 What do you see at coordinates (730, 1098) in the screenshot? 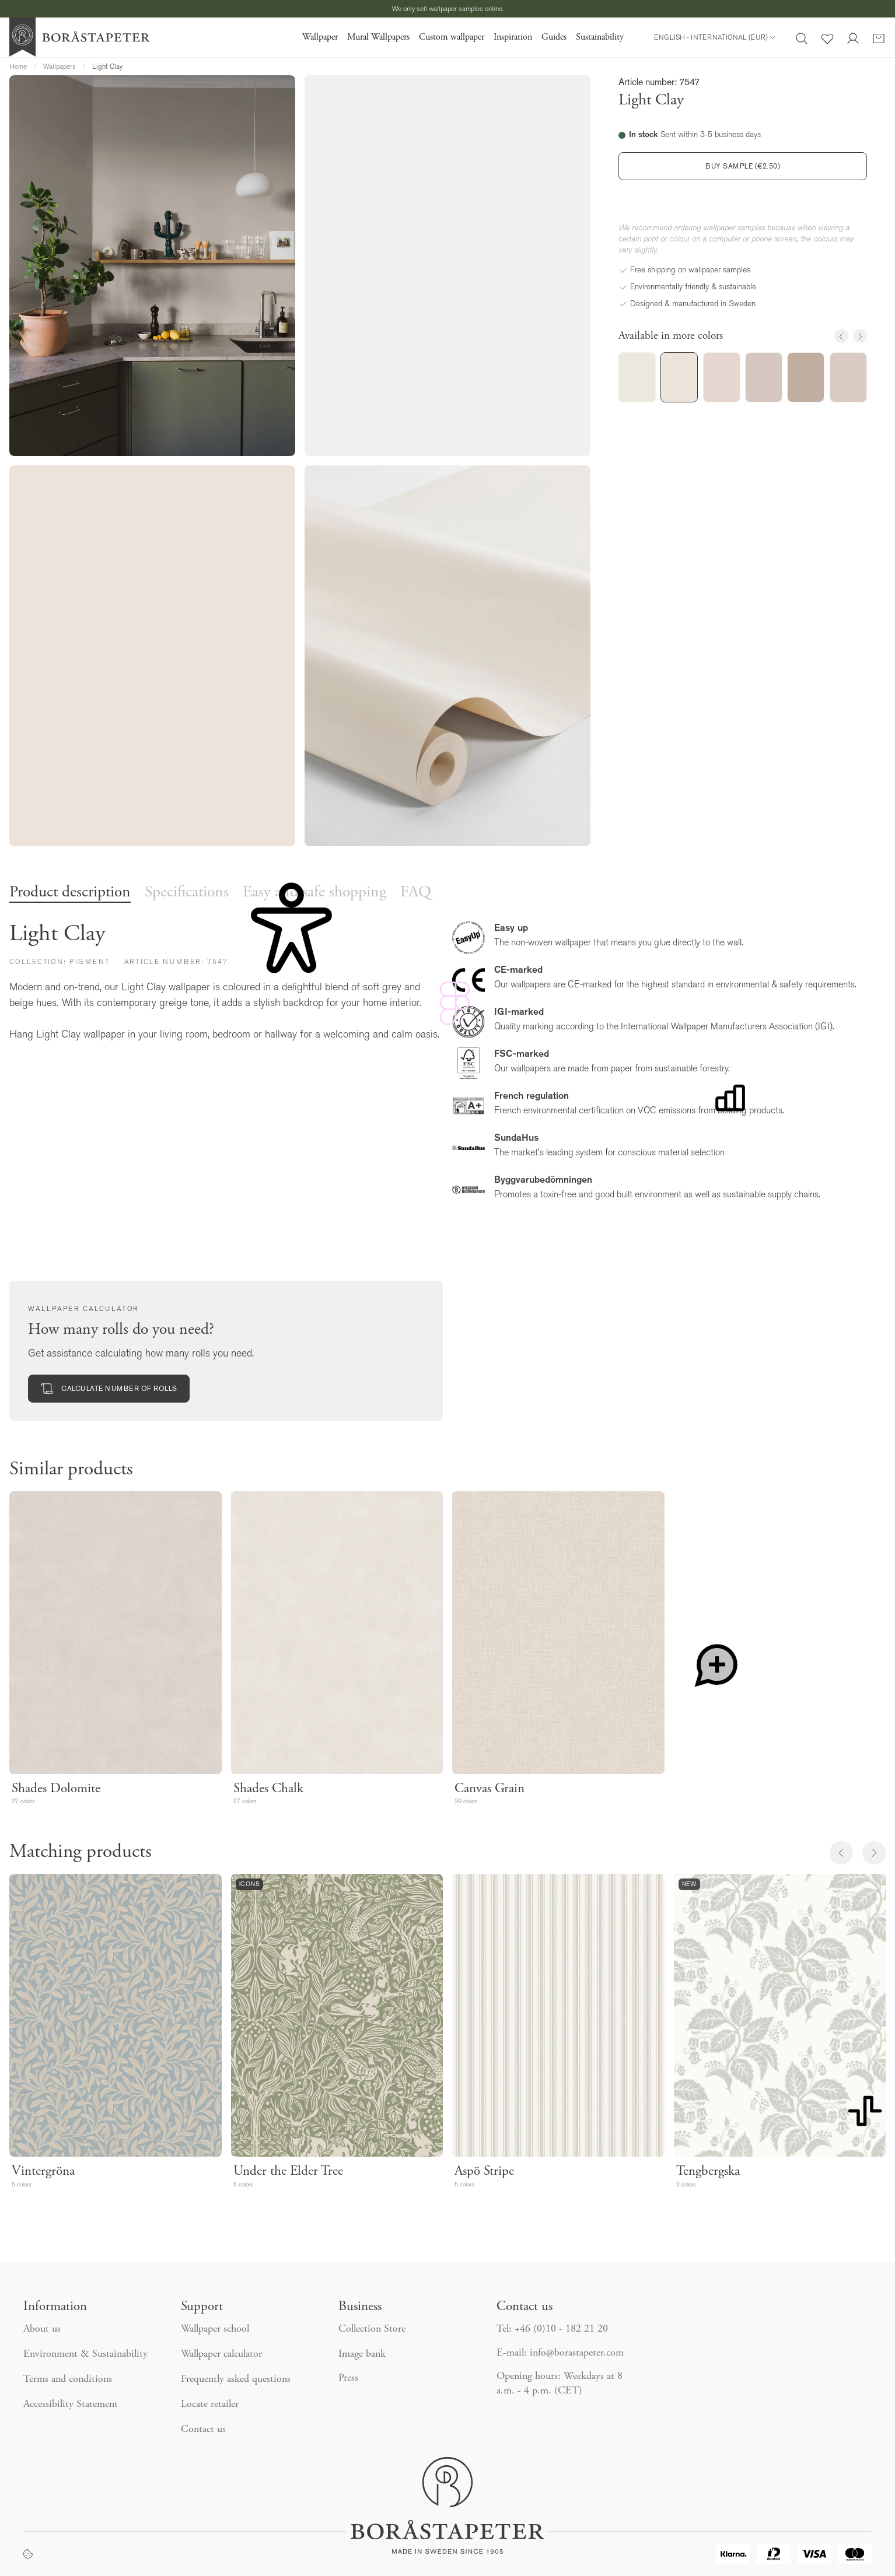
I see `view trending or popular content` at bounding box center [730, 1098].